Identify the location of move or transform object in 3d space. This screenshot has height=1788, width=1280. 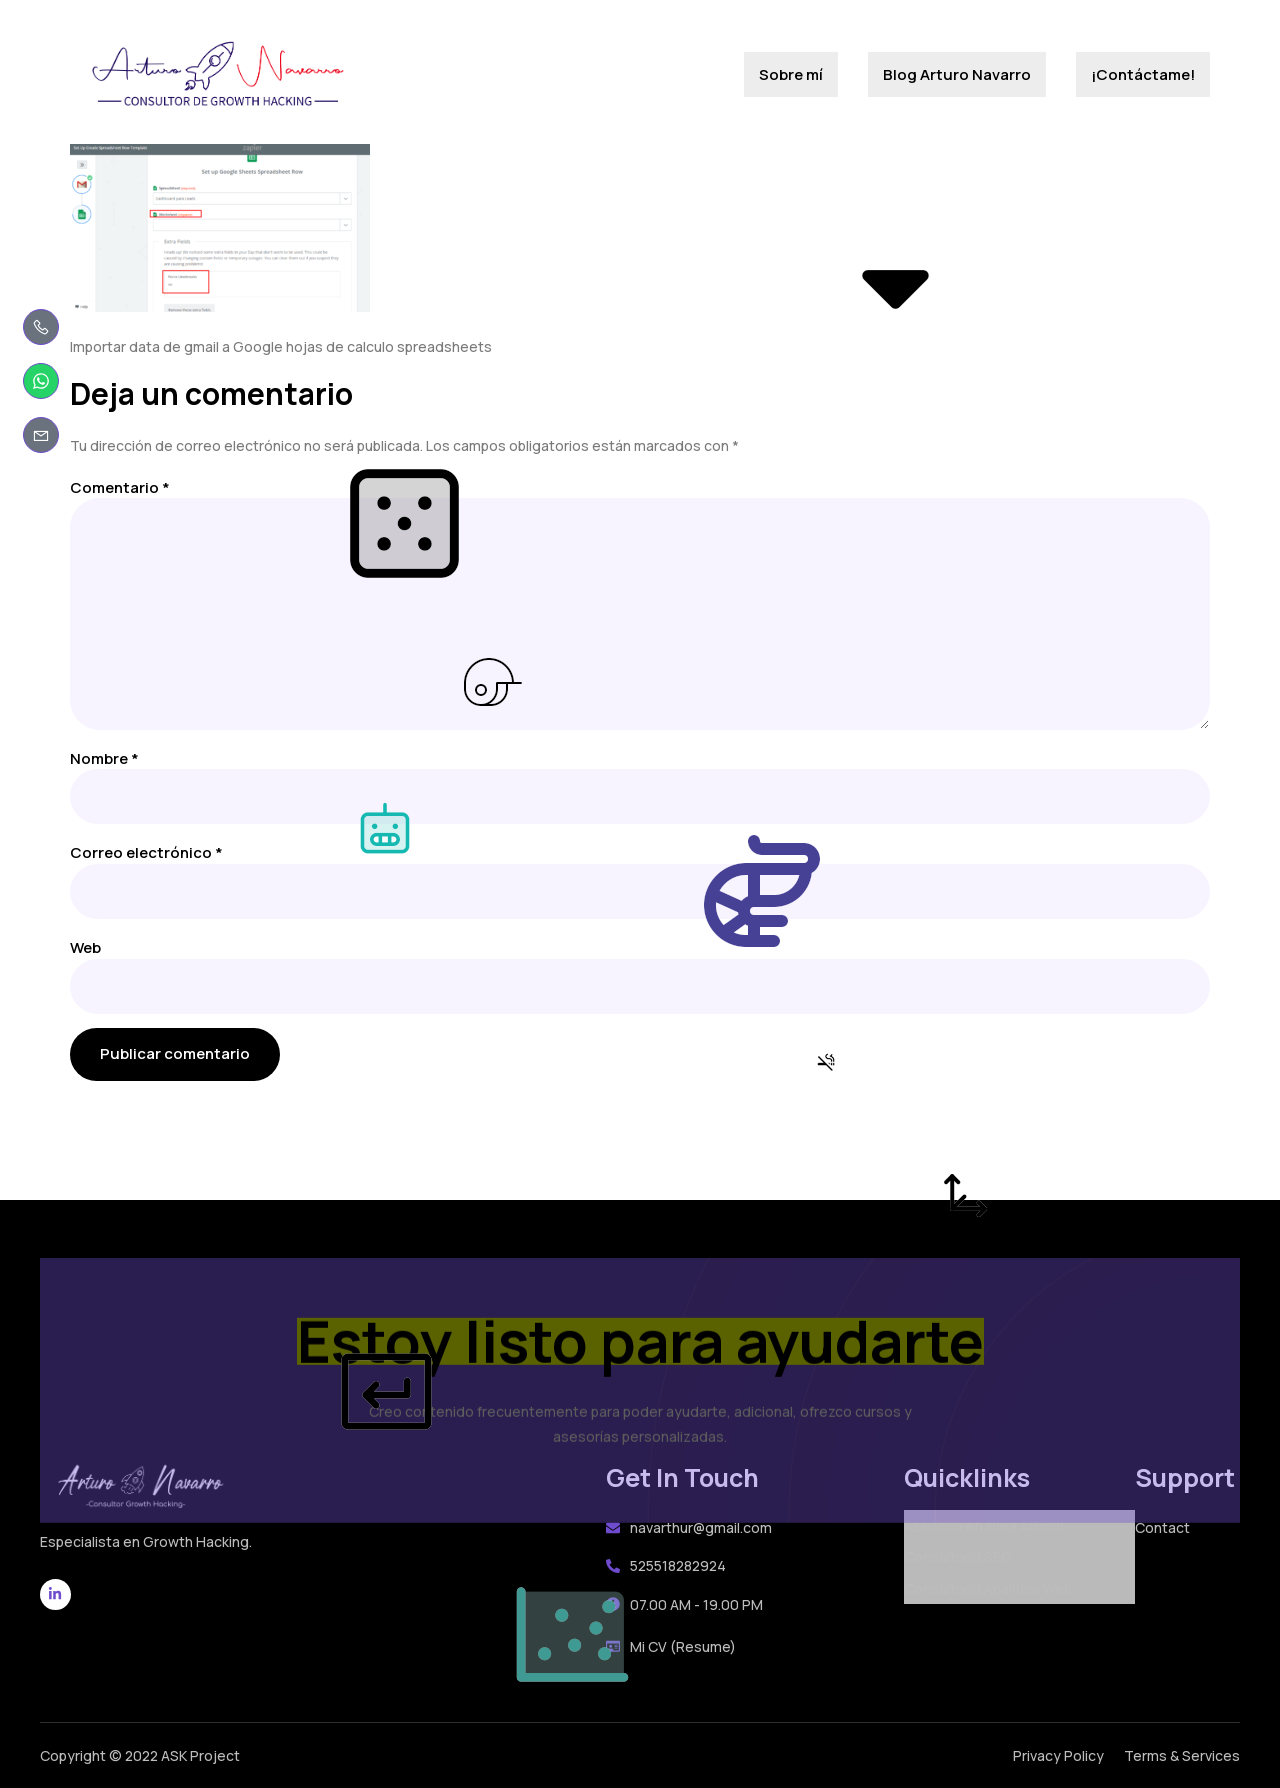
(966, 1194).